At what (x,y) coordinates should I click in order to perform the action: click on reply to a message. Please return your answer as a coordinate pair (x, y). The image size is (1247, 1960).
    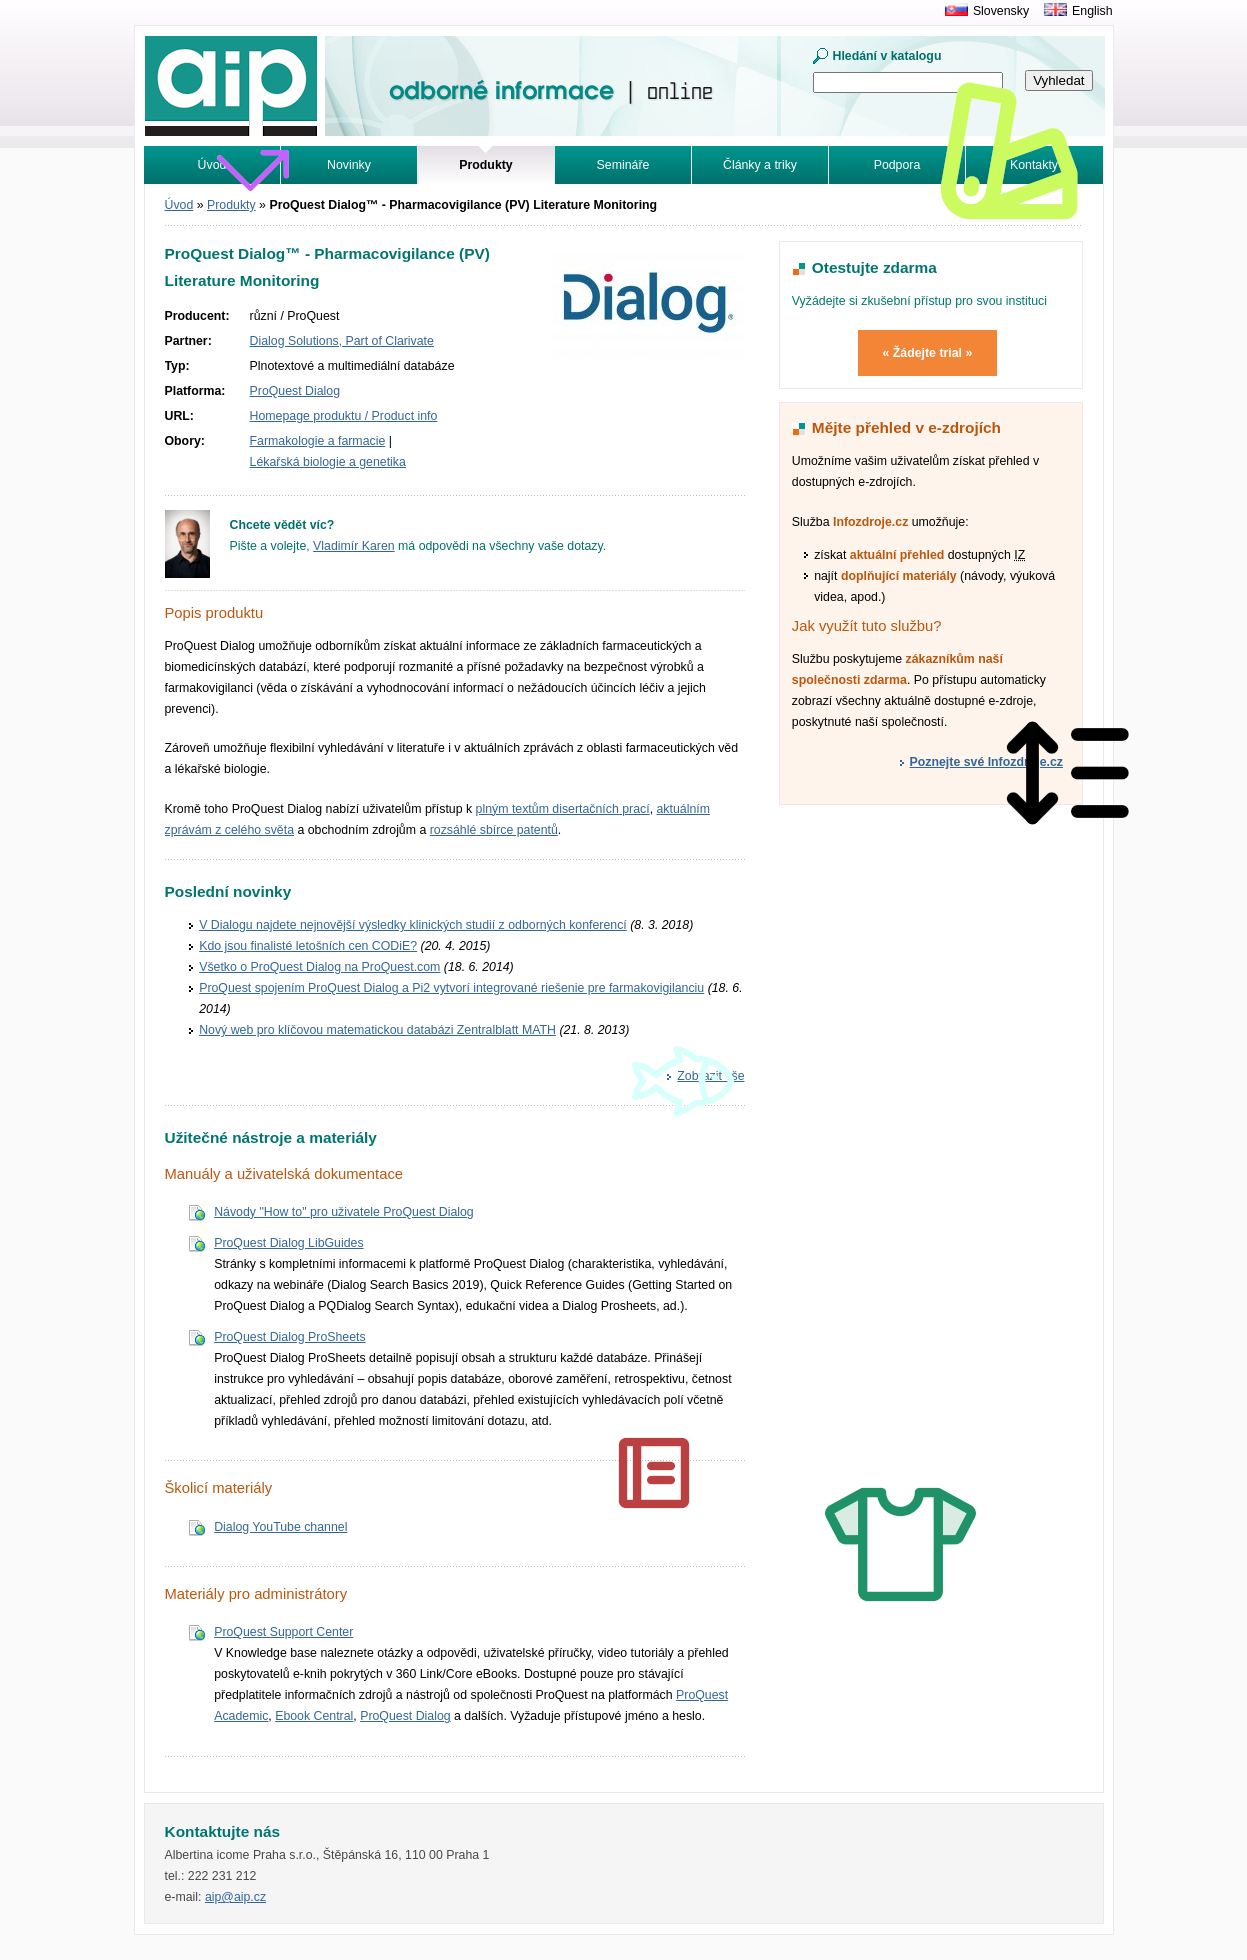
    Looking at the image, I should click on (253, 168).